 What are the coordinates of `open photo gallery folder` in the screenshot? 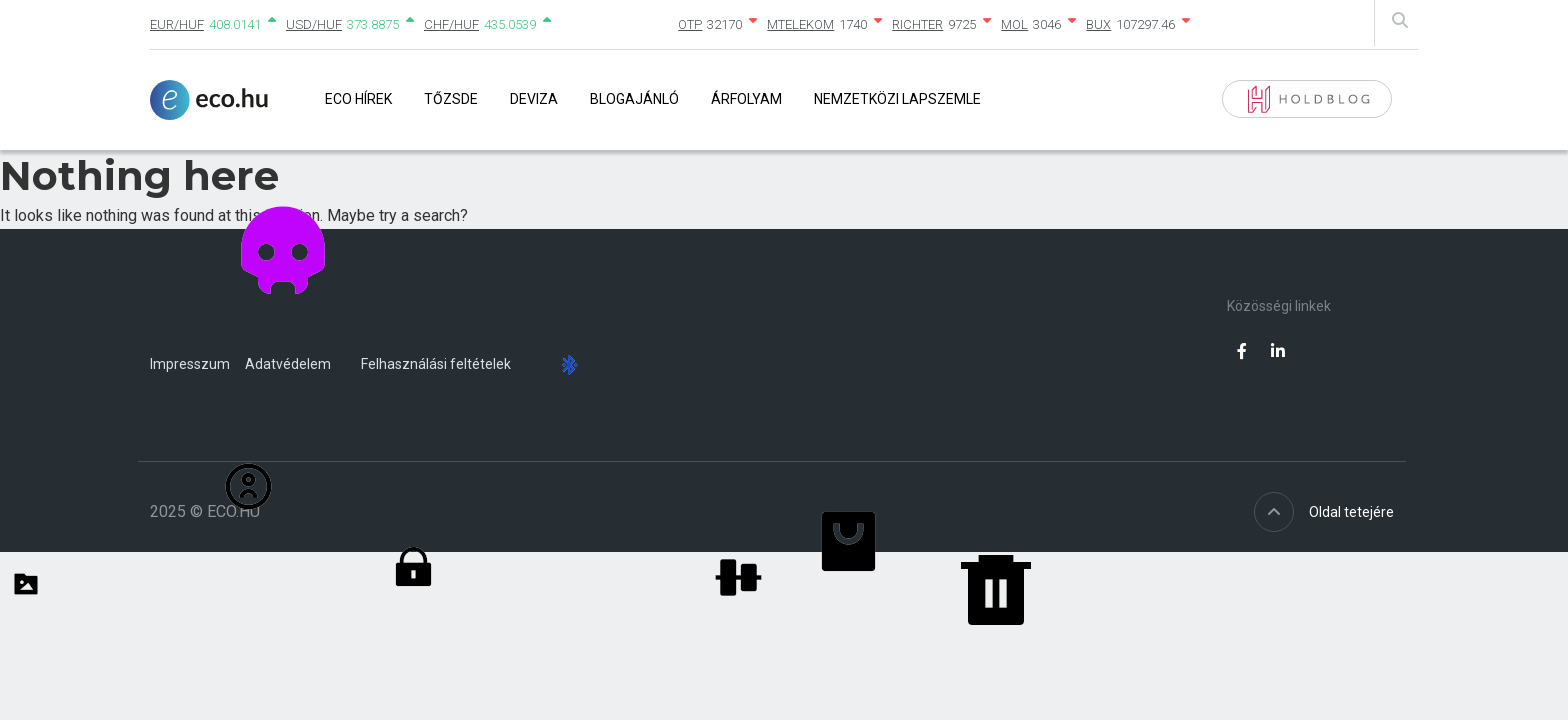 It's located at (26, 584).